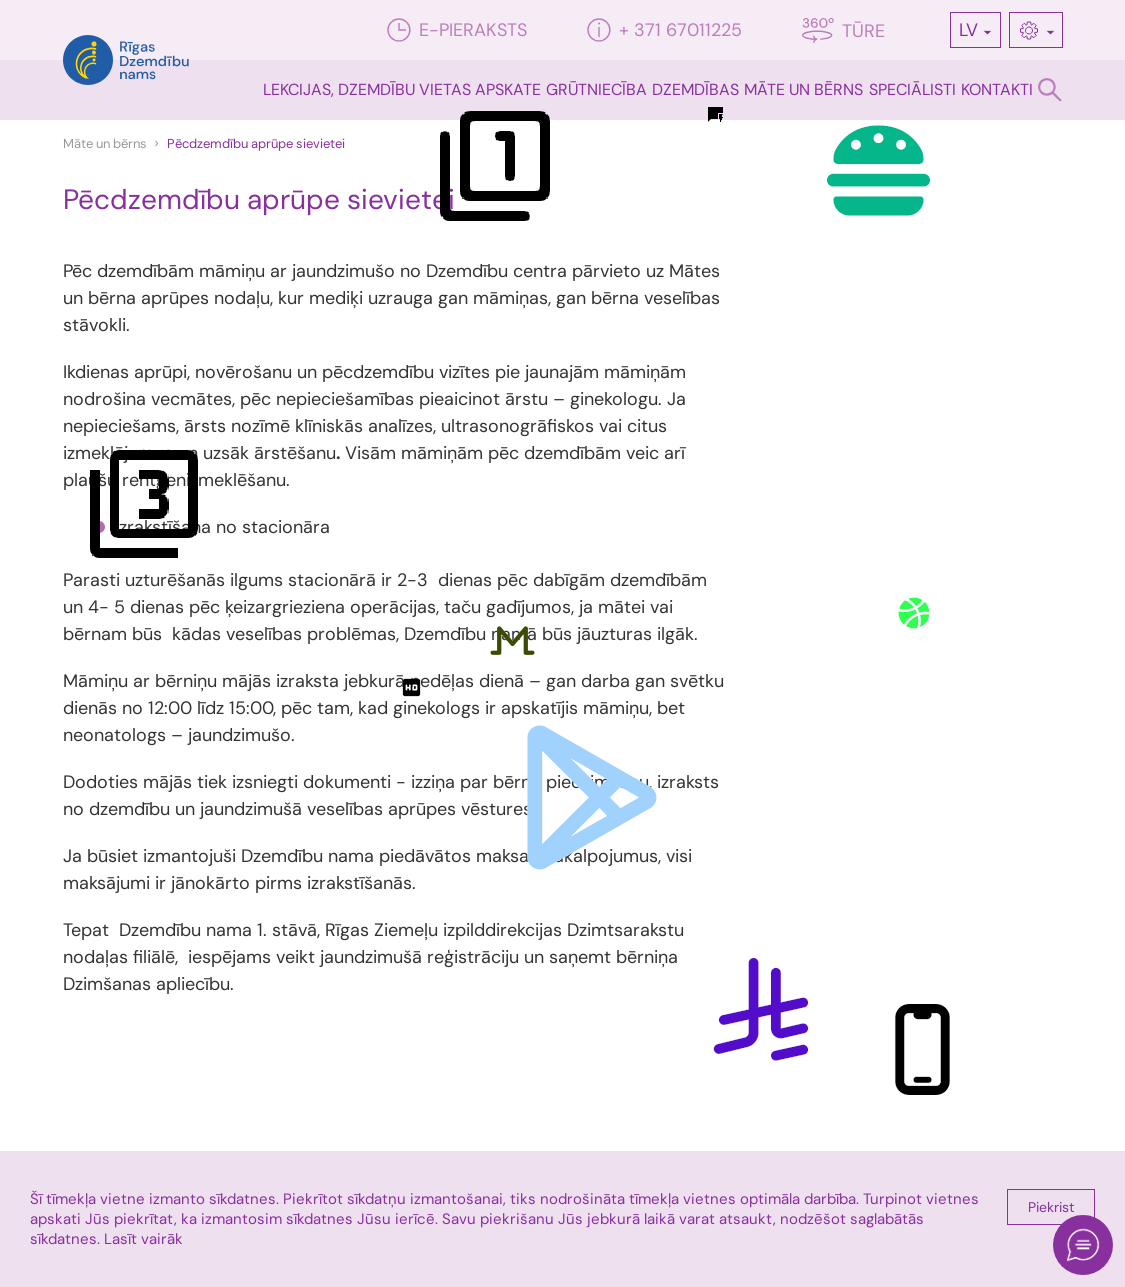 Image resolution: width=1125 pixels, height=1287 pixels. What do you see at coordinates (579, 797) in the screenshot?
I see `open google play store` at bounding box center [579, 797].